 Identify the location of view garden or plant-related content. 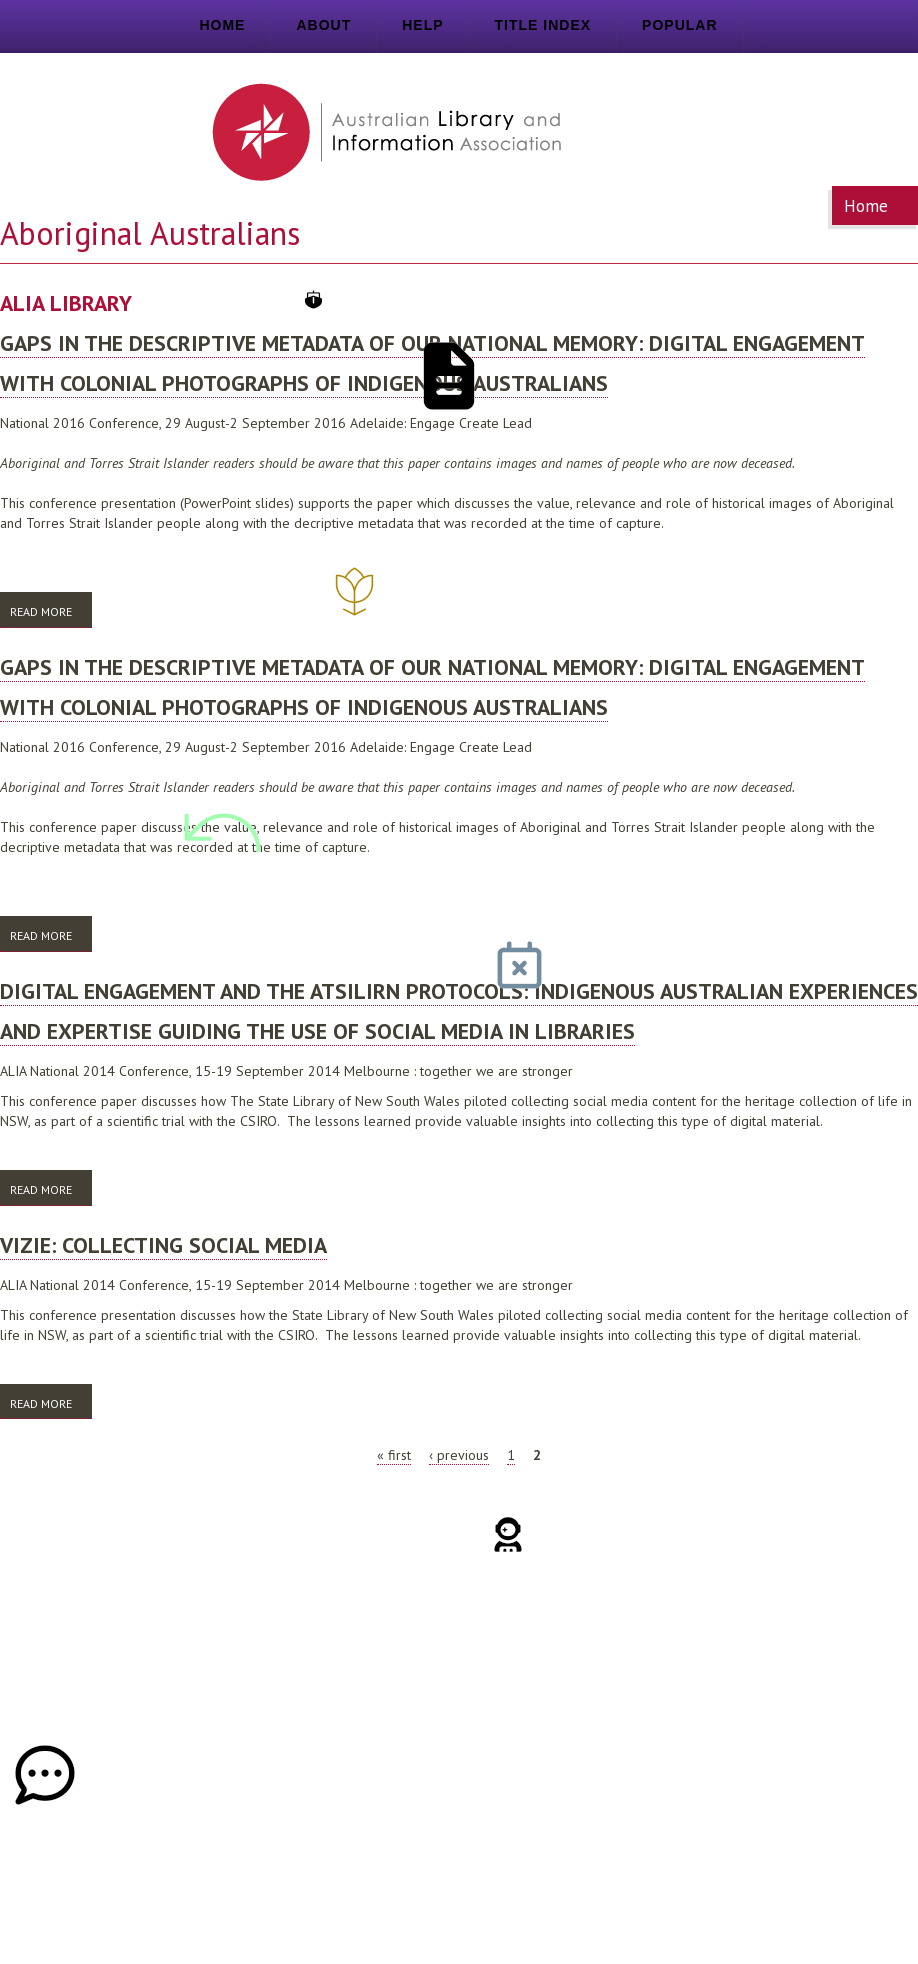
(354, 591).